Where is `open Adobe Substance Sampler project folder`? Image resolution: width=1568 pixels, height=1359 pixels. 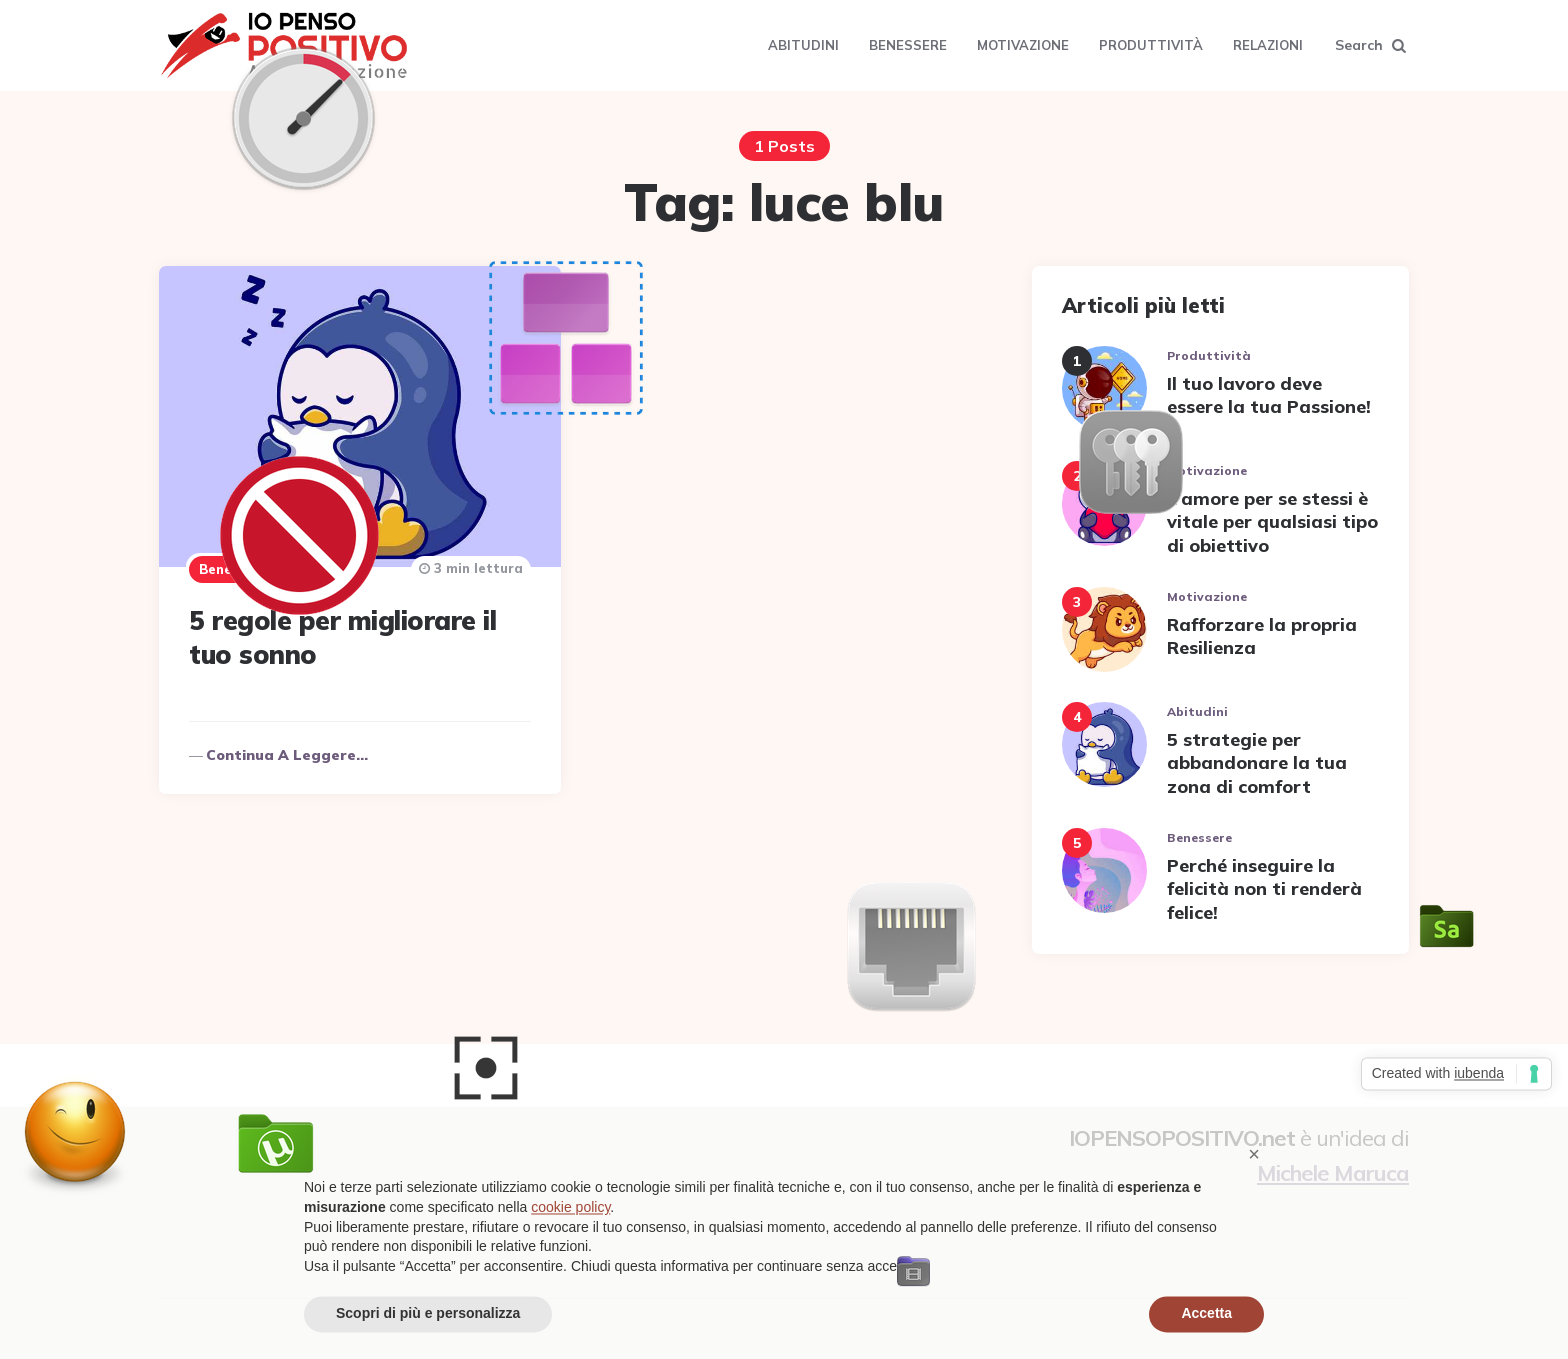
open Adobe Substance Sampler project folder is located at coordinates (1446, 927).